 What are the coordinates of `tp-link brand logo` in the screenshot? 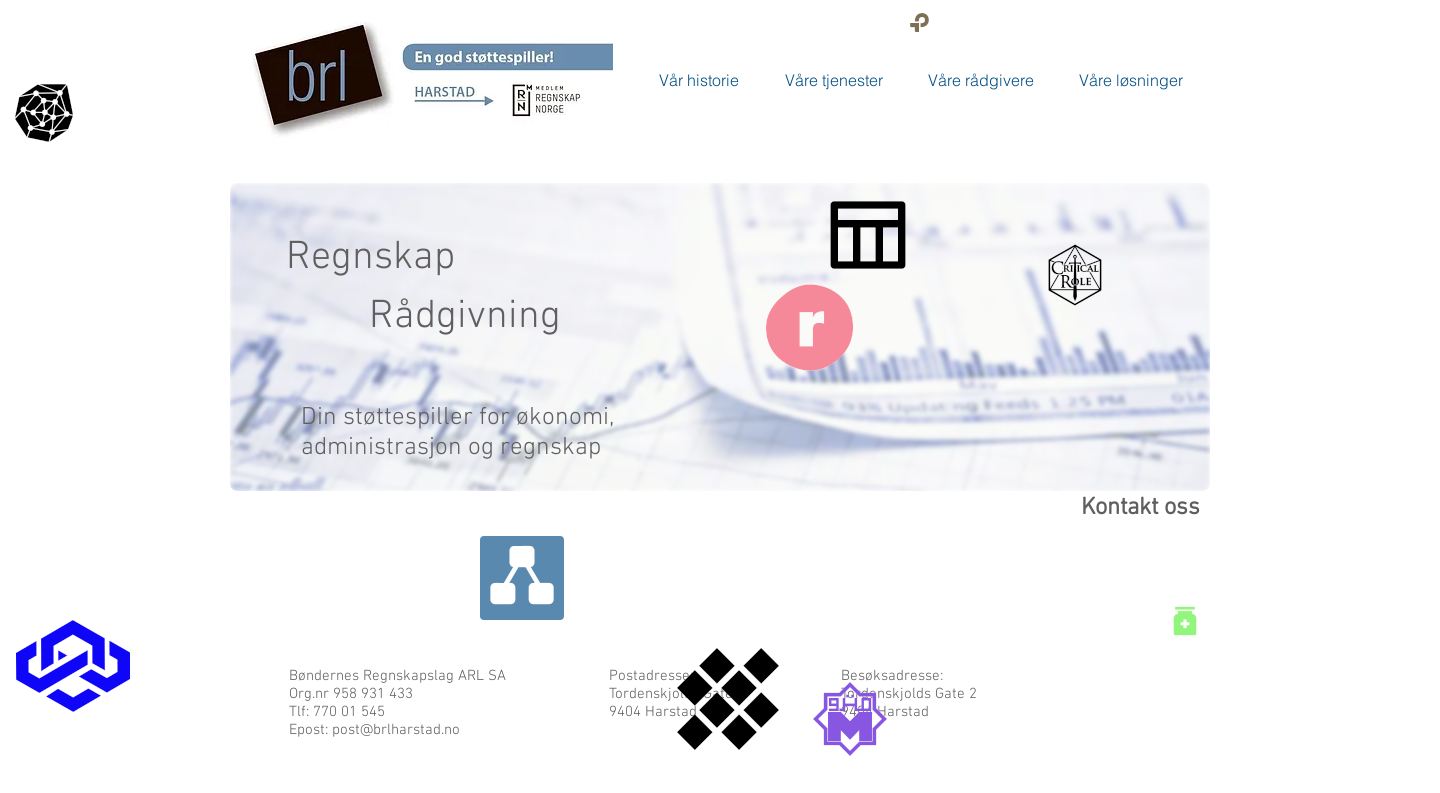 It's located at (919, 22).